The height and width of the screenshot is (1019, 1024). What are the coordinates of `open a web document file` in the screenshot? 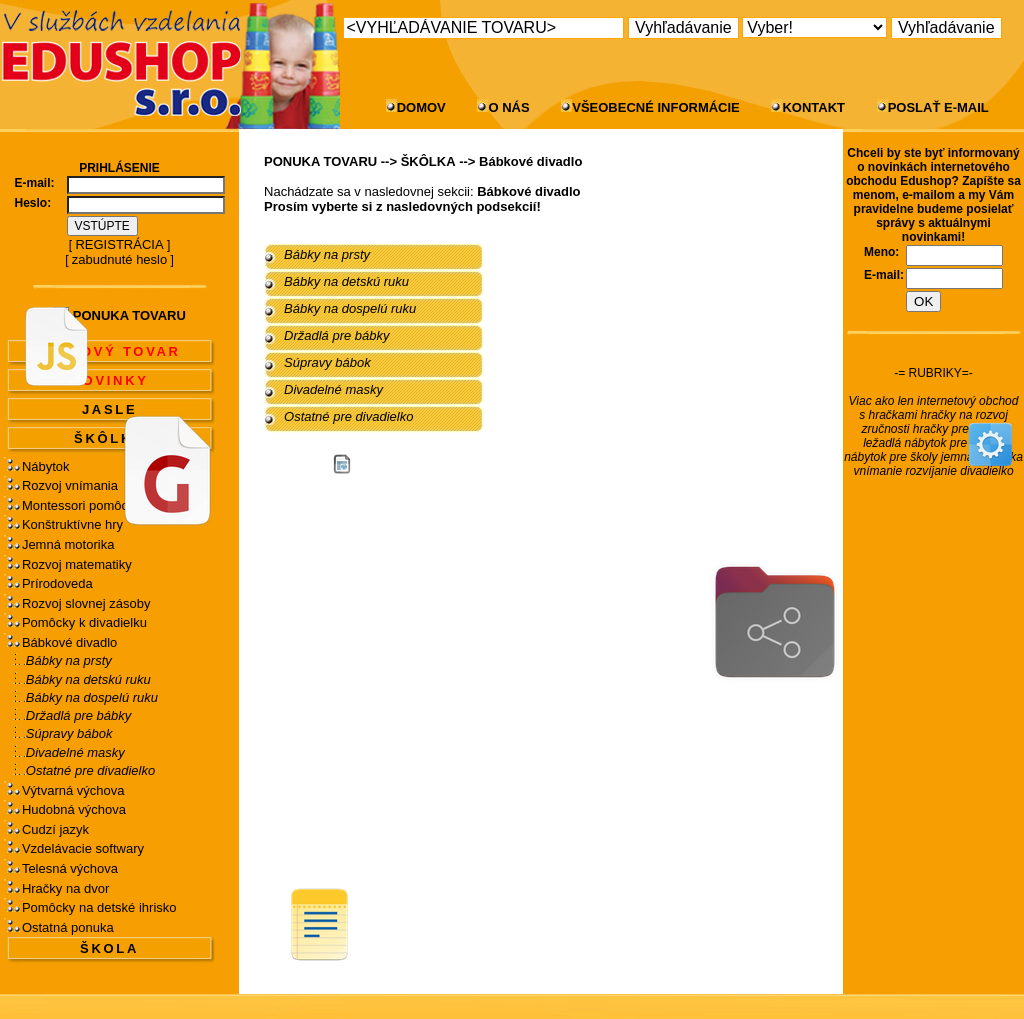 It's located at (342, 464).